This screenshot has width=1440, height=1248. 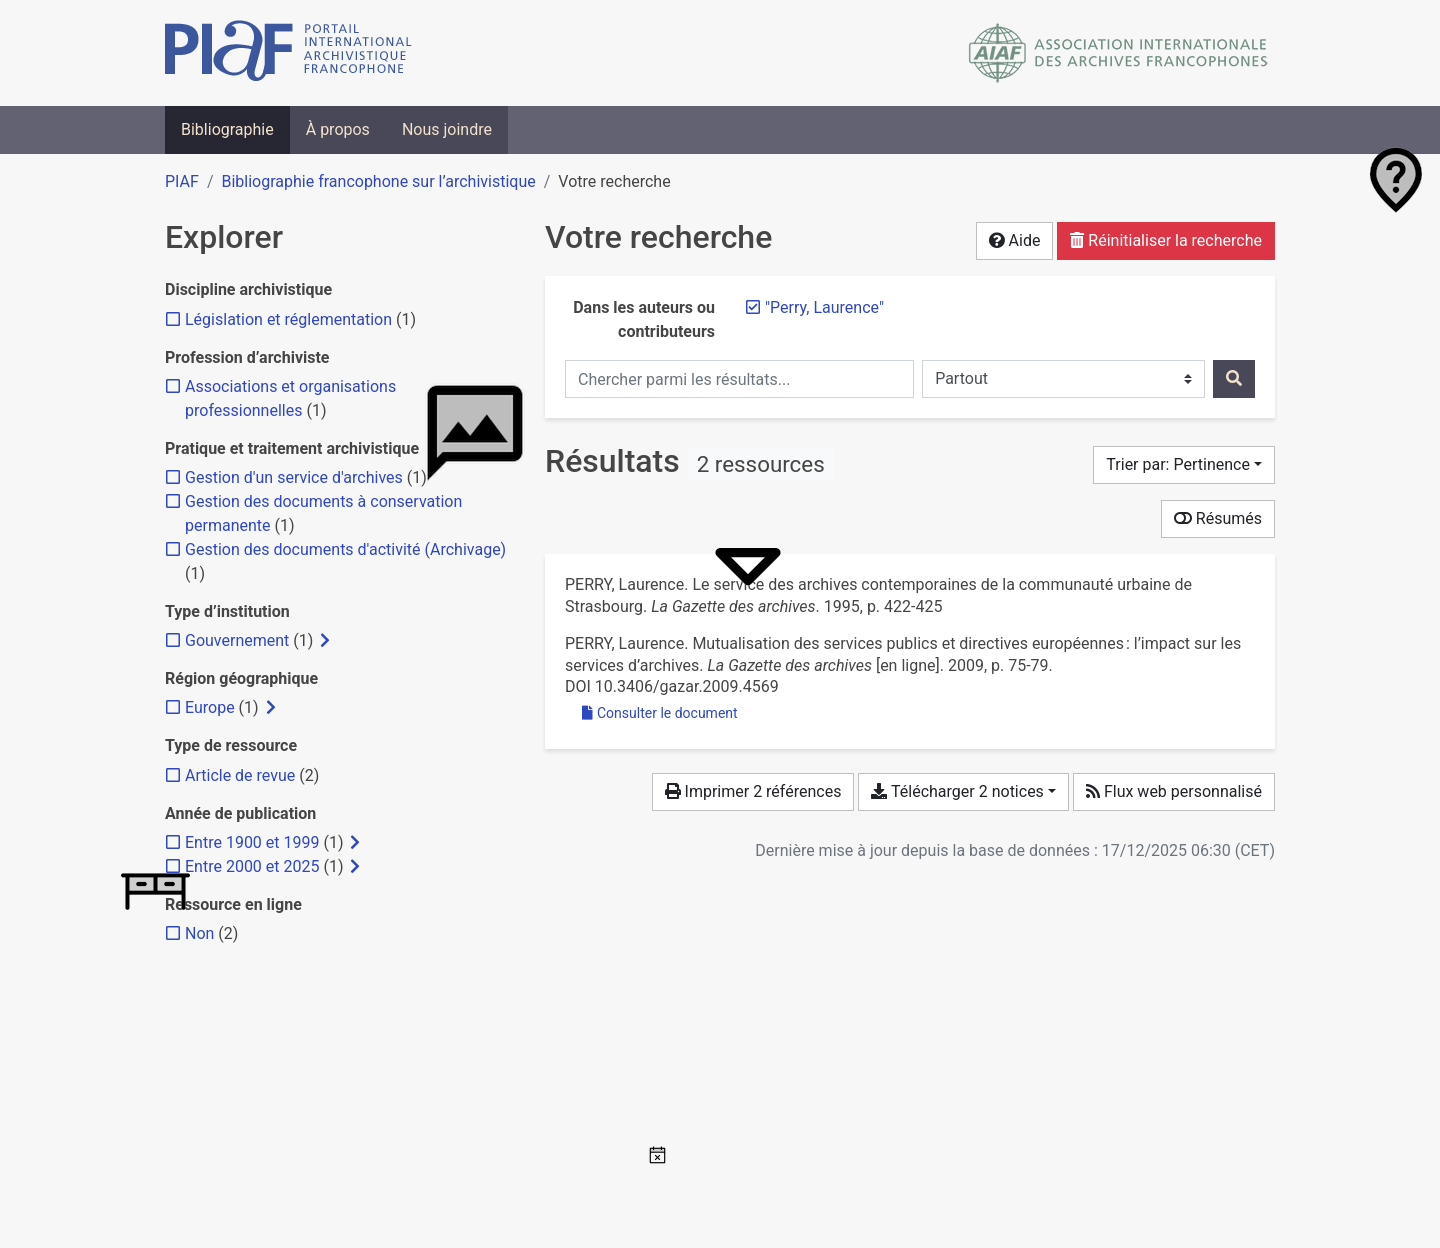 What do you see at coordinates (1396, 180) in the screenshot?
I see `unknown or unidentified location` at bounding box center [1396, 180].